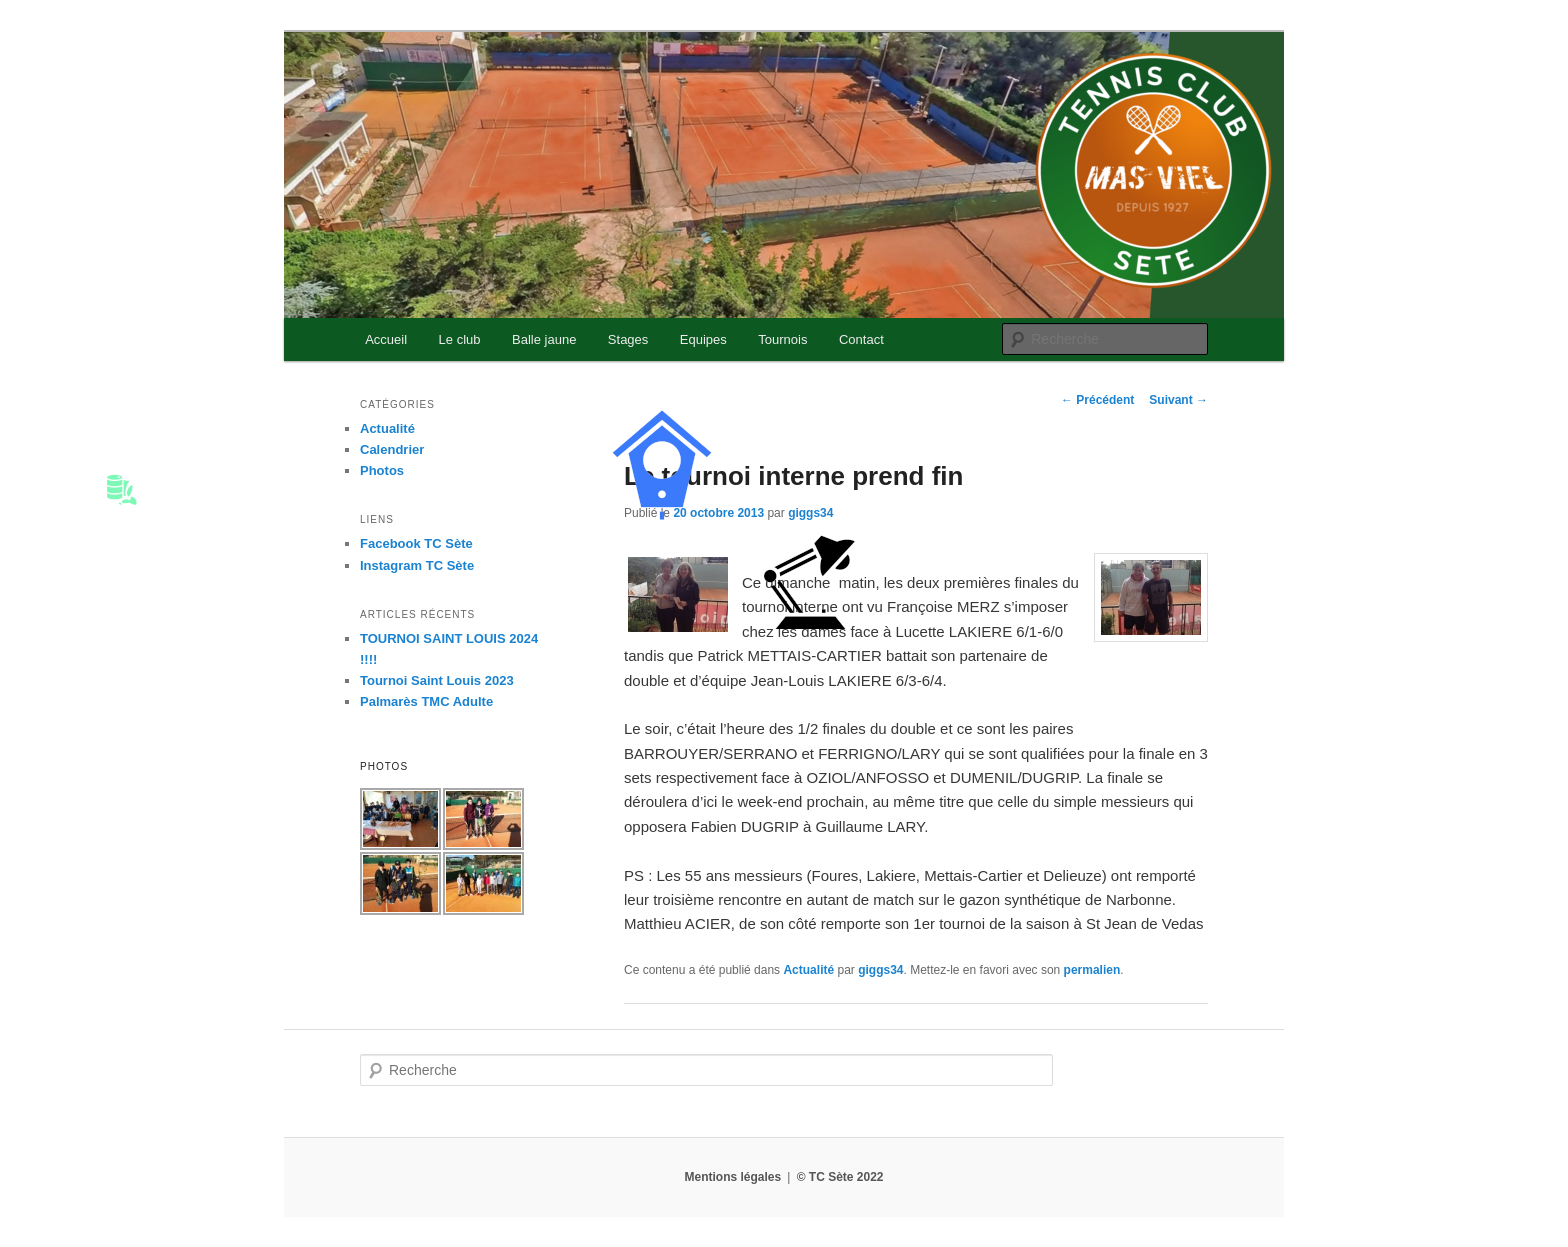  Describe the element at coordinates (810, 582) in the screenshot. I see `toggle desk lamp or workspace lighting` at that location.